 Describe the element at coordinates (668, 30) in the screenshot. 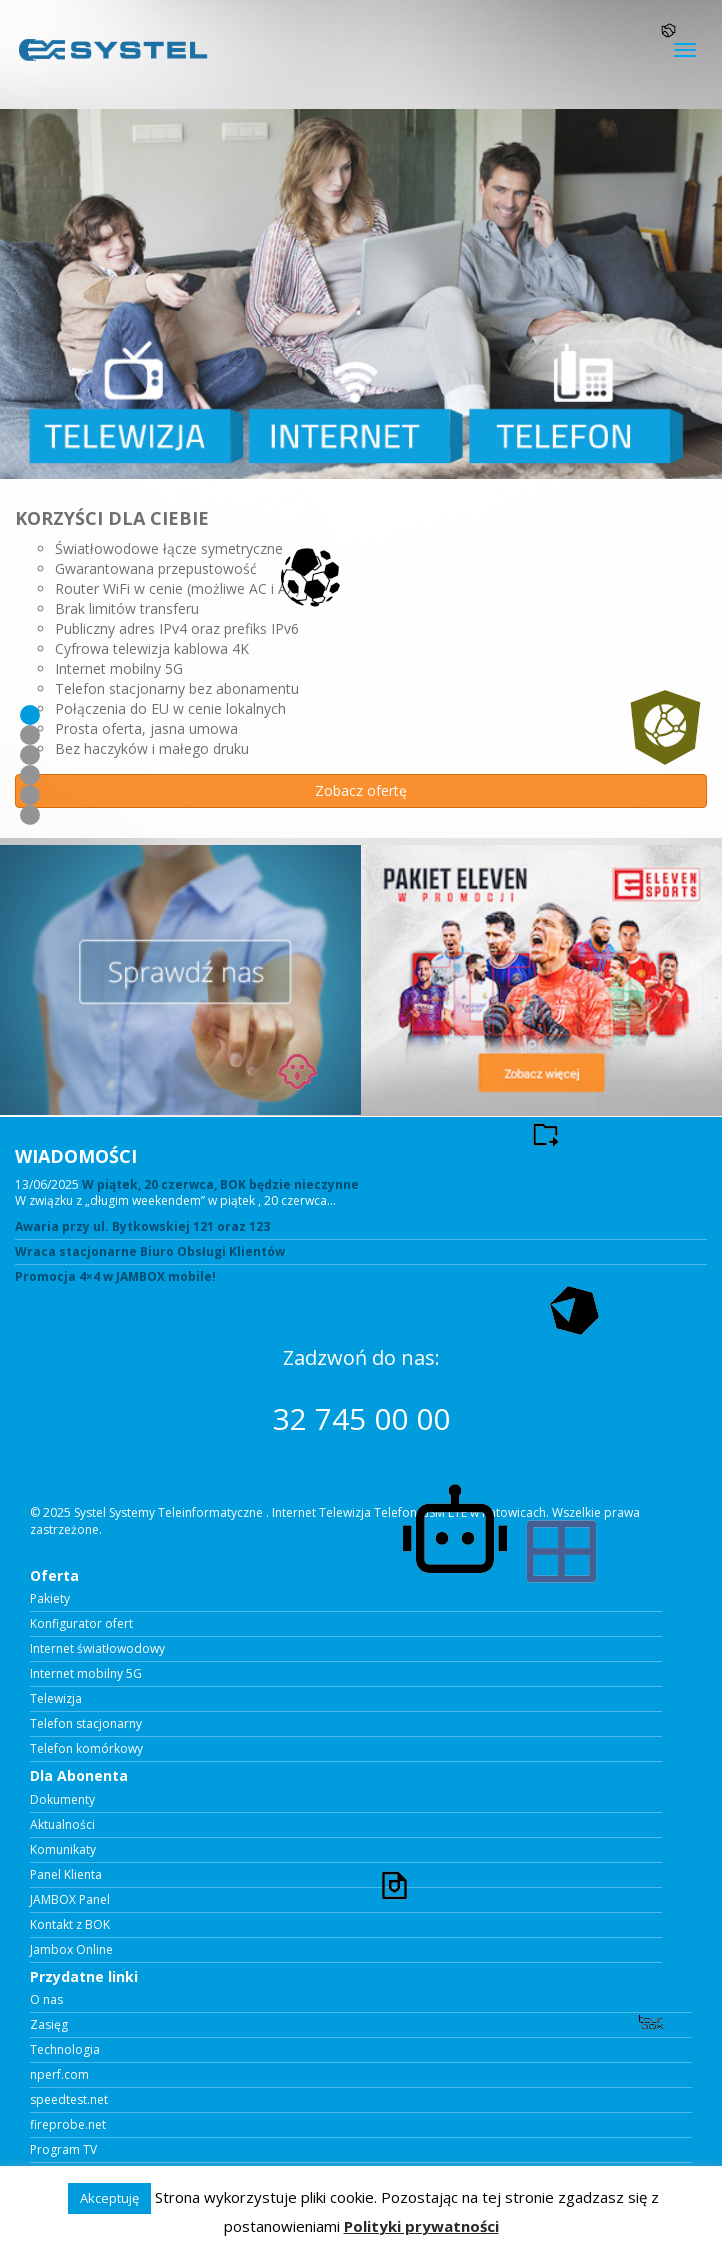

I see `indicates a partnership or collaboration` at that location.